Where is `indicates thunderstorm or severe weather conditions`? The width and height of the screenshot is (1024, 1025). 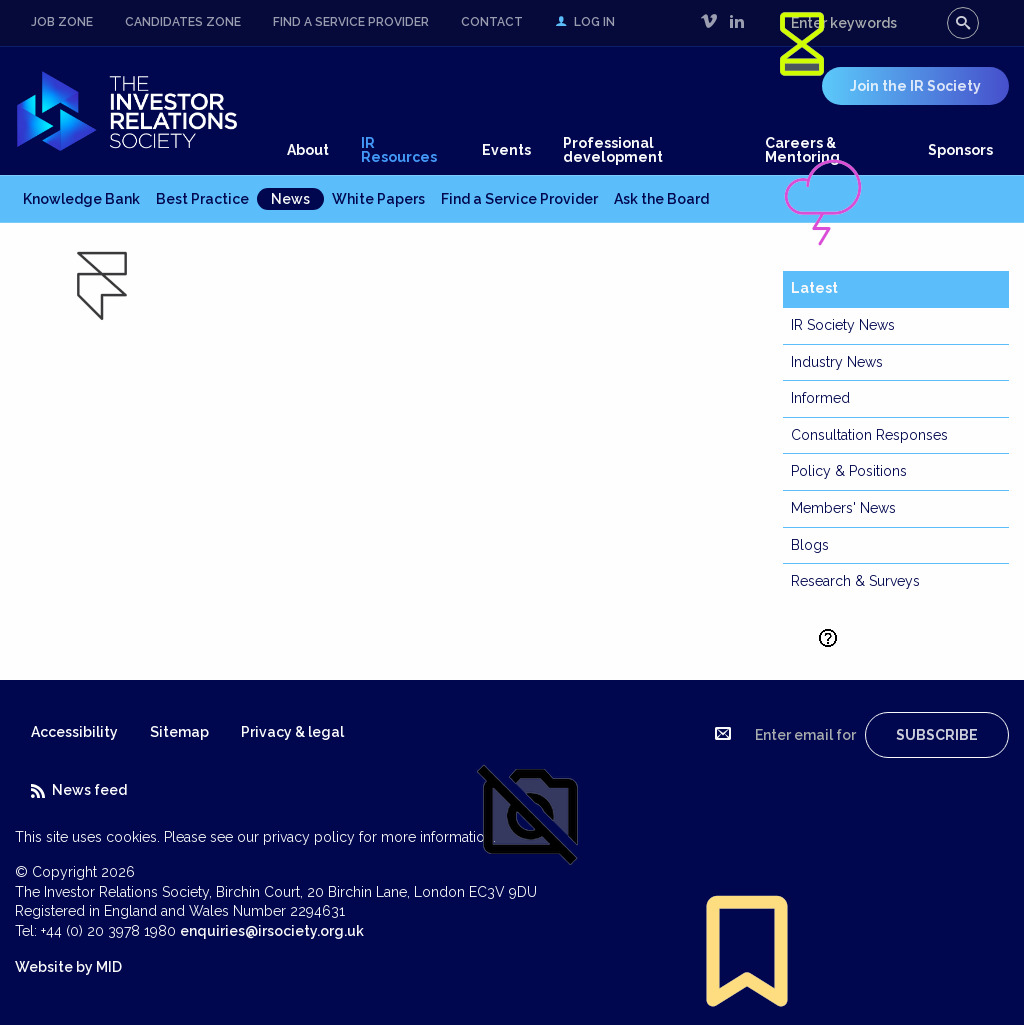
indicates thunderstorm or severe weather conditions is located at coordinates (823, 201).